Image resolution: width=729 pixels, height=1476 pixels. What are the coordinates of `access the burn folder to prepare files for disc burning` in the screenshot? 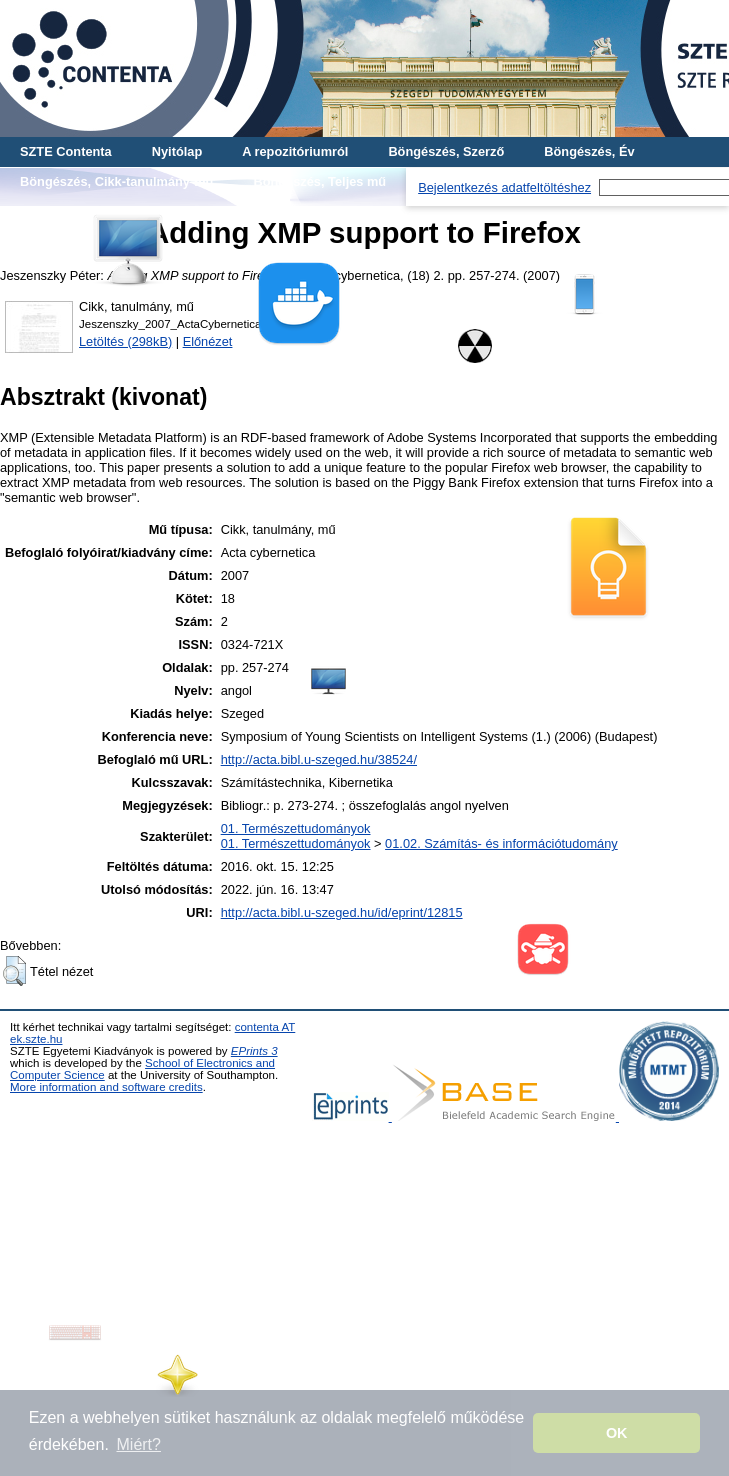 It's located at (475, 346).